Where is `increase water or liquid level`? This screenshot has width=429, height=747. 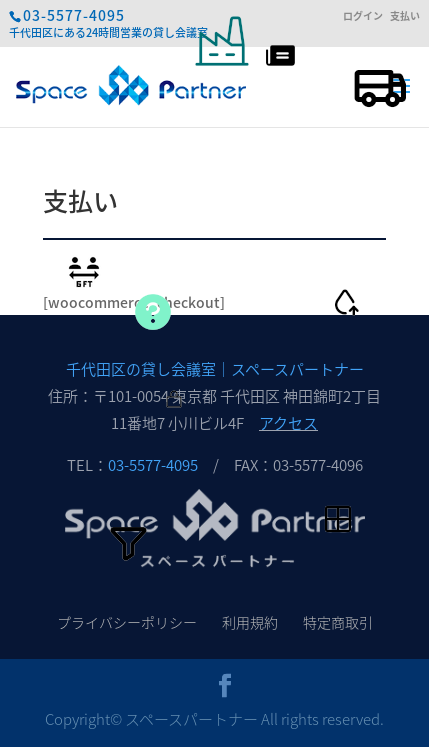 increase water or liquid level is located at coordinates (345, 302).